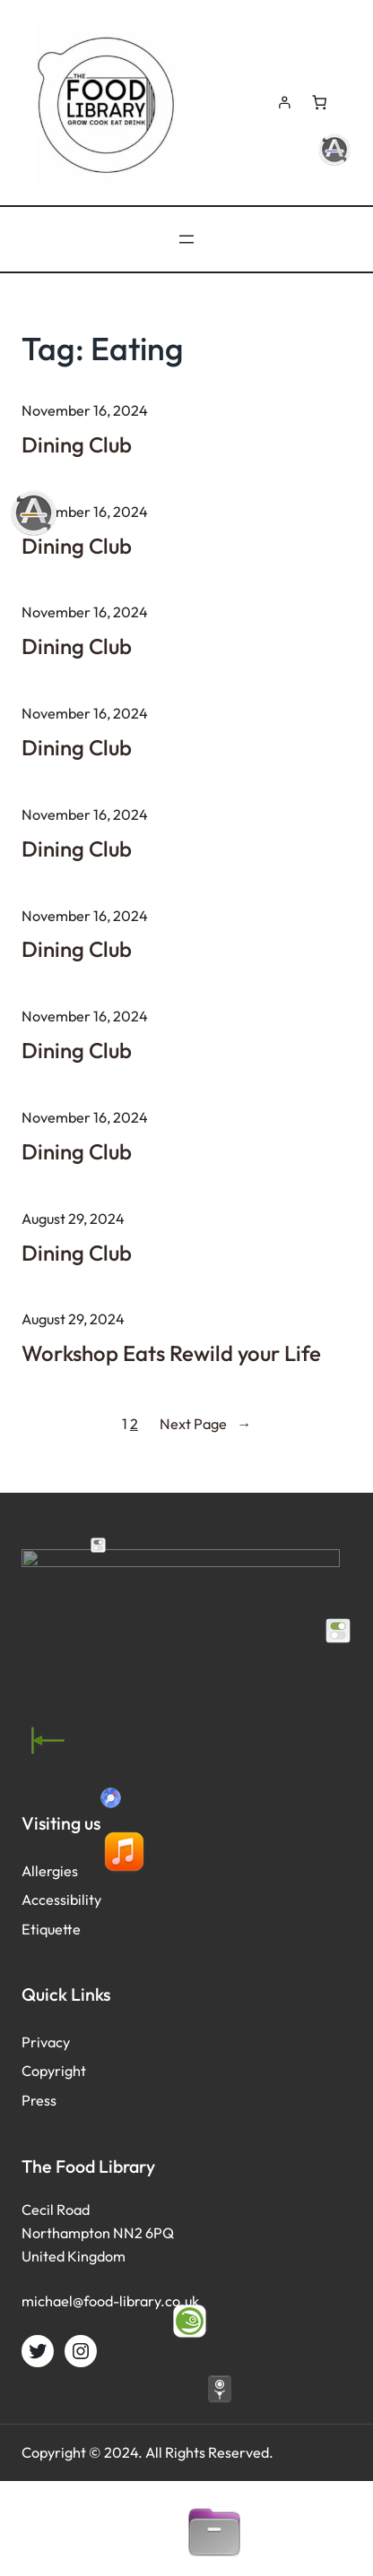 The height and width of the screenshot is (2576, 373). What do you see at coordinates (338, 1631) in the screenshot?
I see `open system tweaks or settings customization` at bounding box center [338, 1631].